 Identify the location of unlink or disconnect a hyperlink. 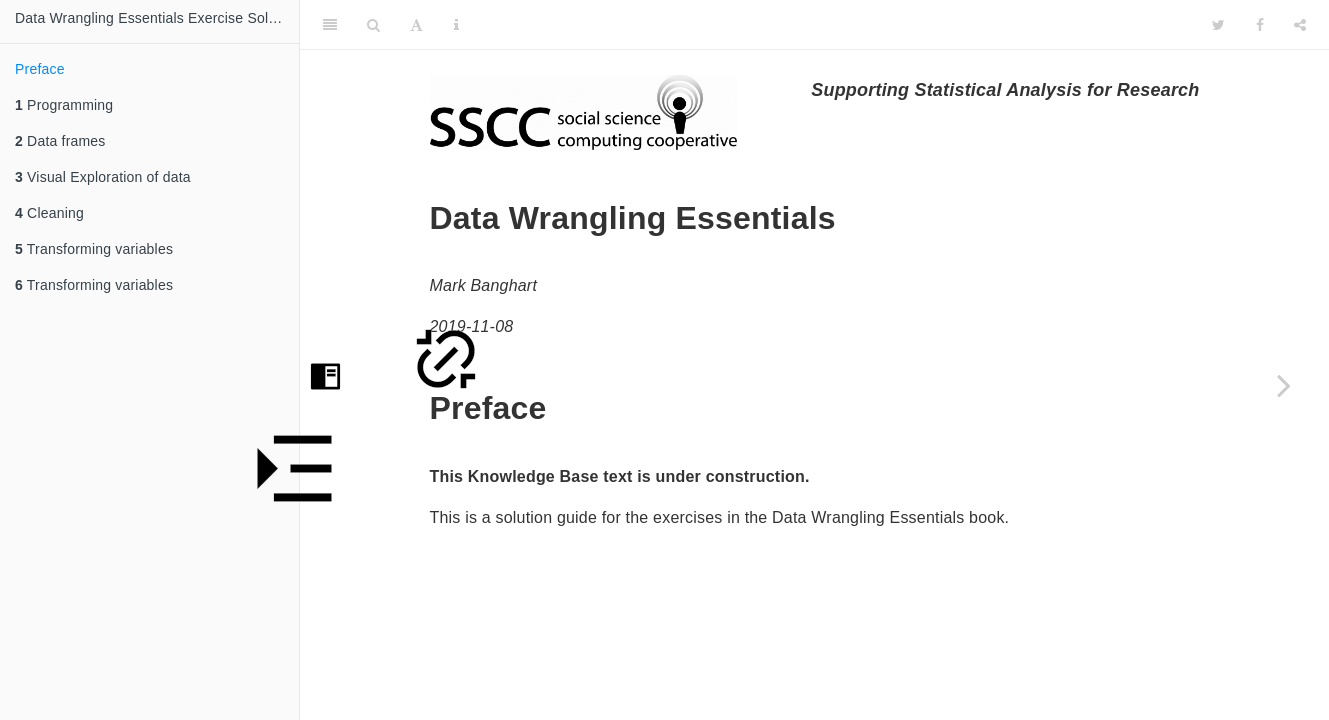
(446, 359).